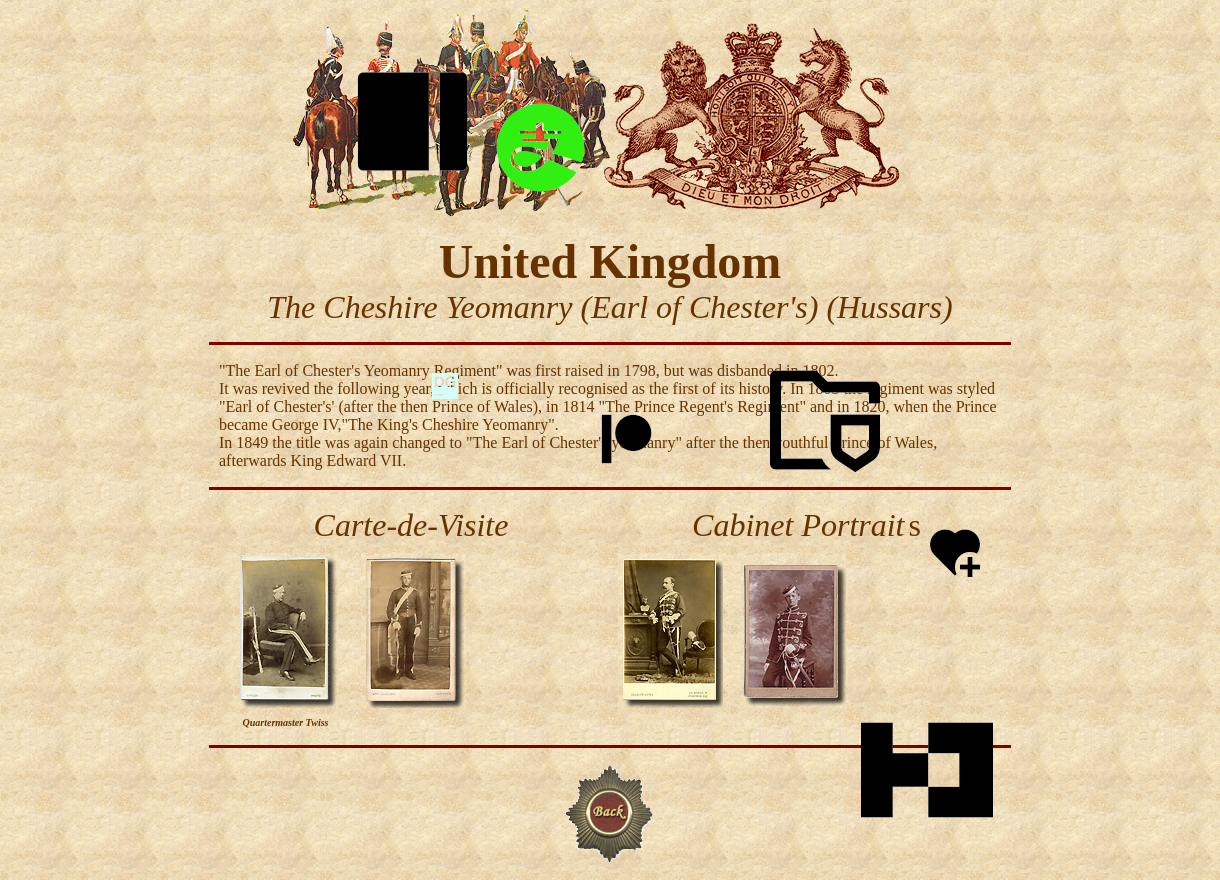 Image resolution: width=1220 pixels, height=880 pixels. What do you see at coordinates (927, 770) in the screenshot?
I see `better auth authentication service logo` at bounding box center [927, 770].